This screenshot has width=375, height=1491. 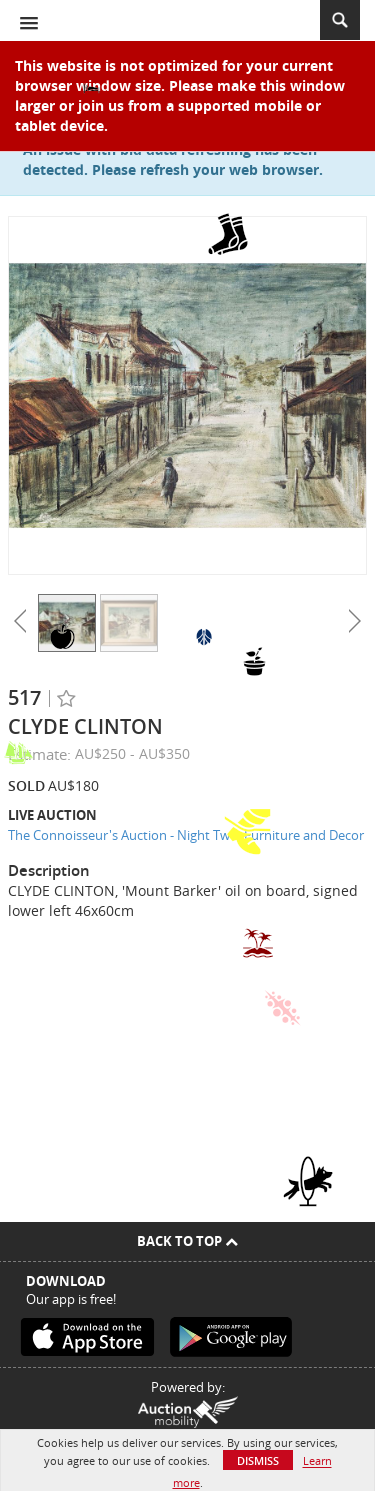 I want to click on navigate to island or beach location, so click(x=258, y=943).